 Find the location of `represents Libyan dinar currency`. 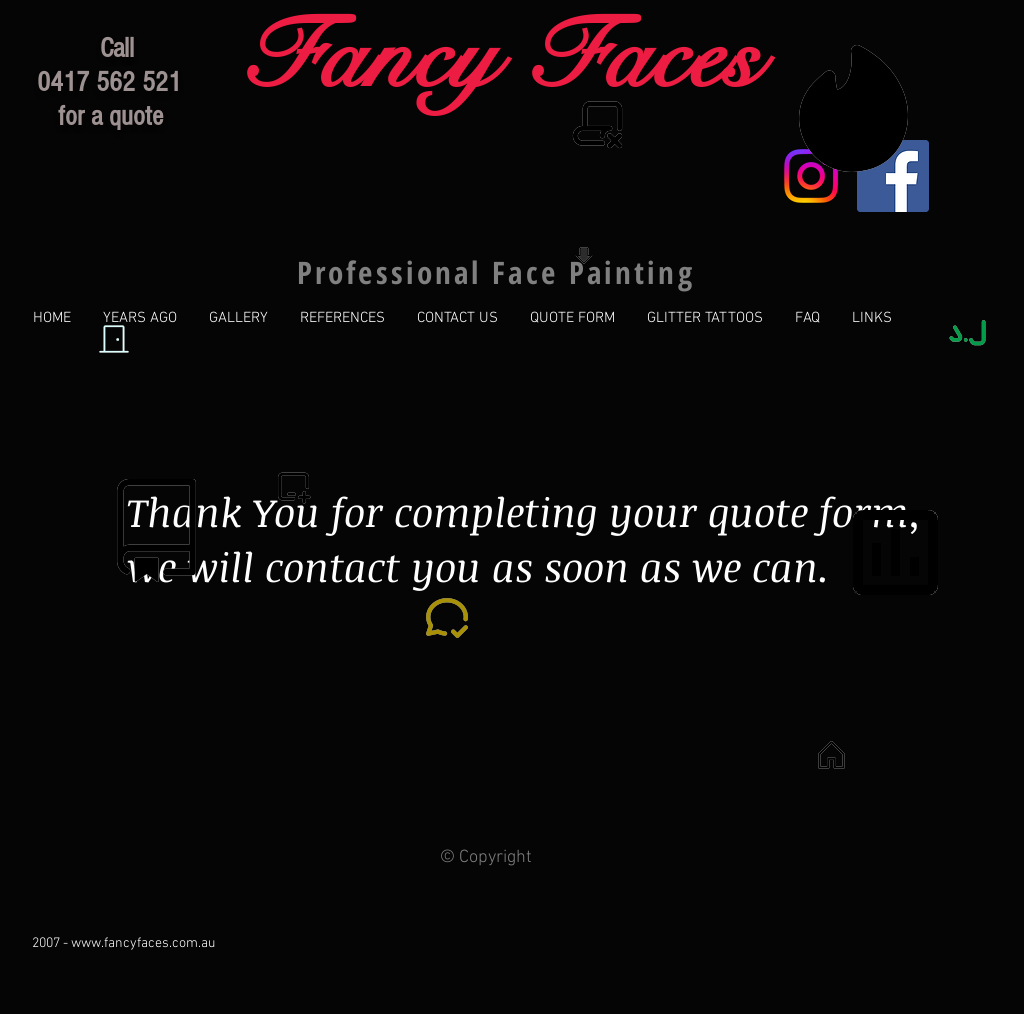

represents Libyan dinar currency is located at coordinates (967, 334).